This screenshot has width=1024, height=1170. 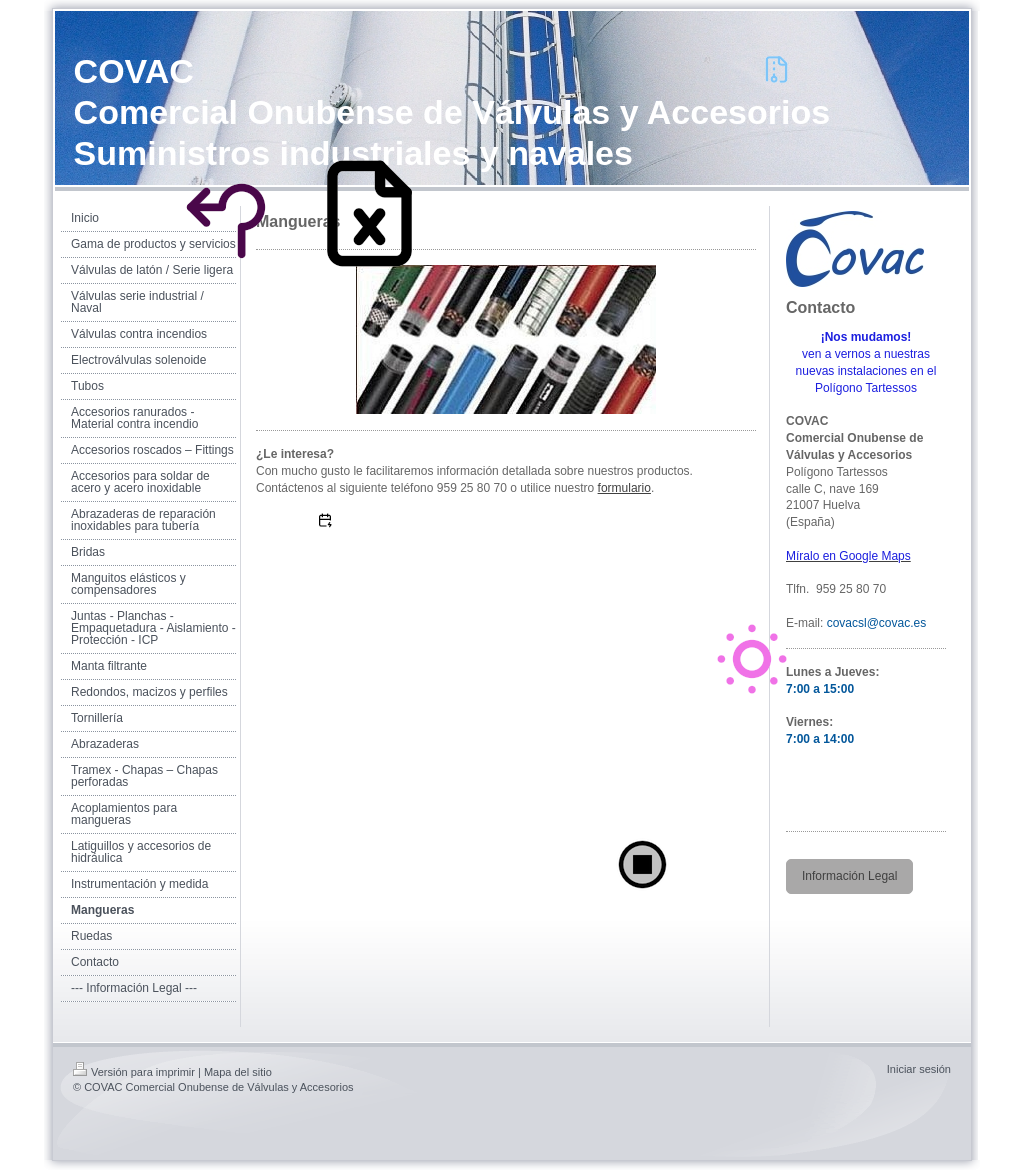 What do you see at coordinates (226, 219) in the screenshot?
I see `take the left exit at the roundabout` at bounding box center [226, 219].